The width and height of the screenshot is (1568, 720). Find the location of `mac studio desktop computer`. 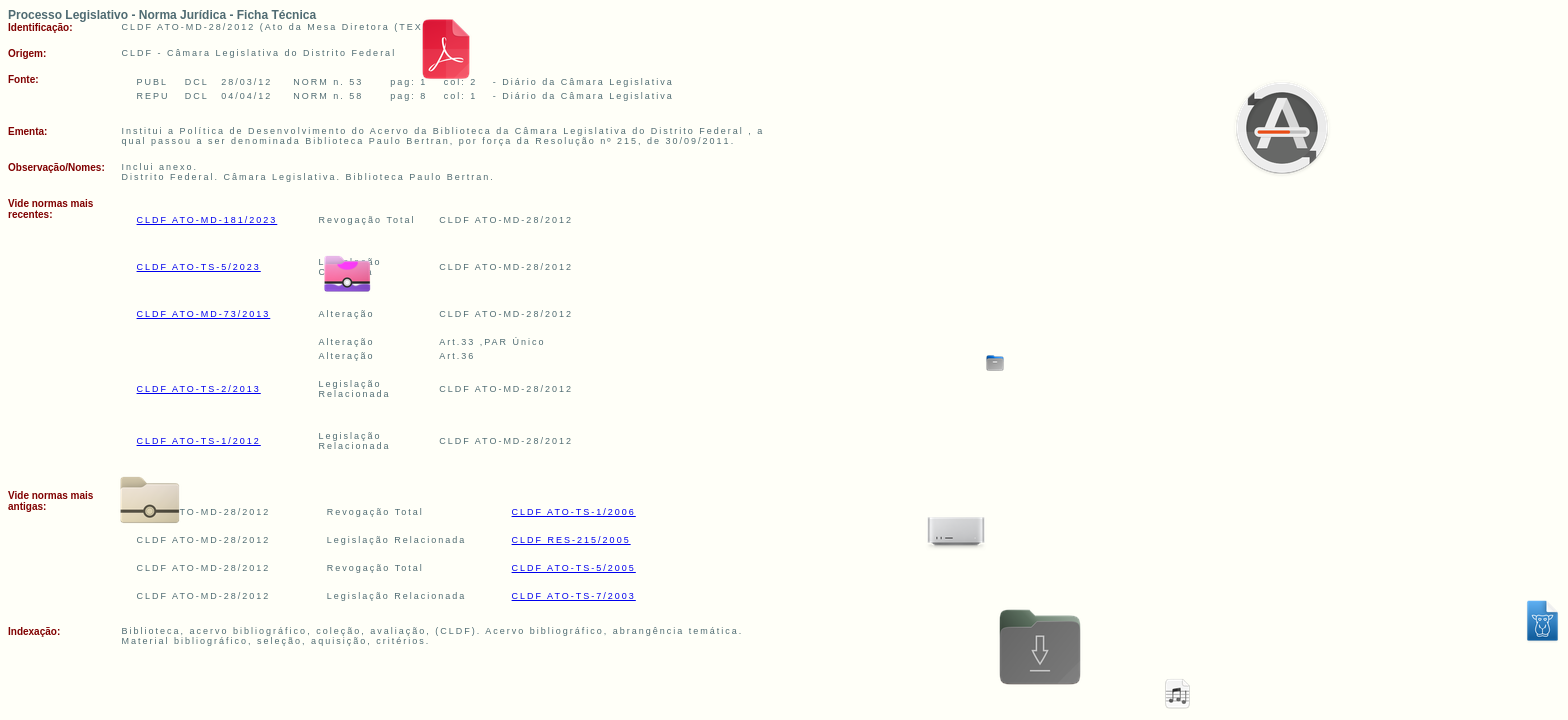

mac studio desktop computer is located at coordinates (956, 530).